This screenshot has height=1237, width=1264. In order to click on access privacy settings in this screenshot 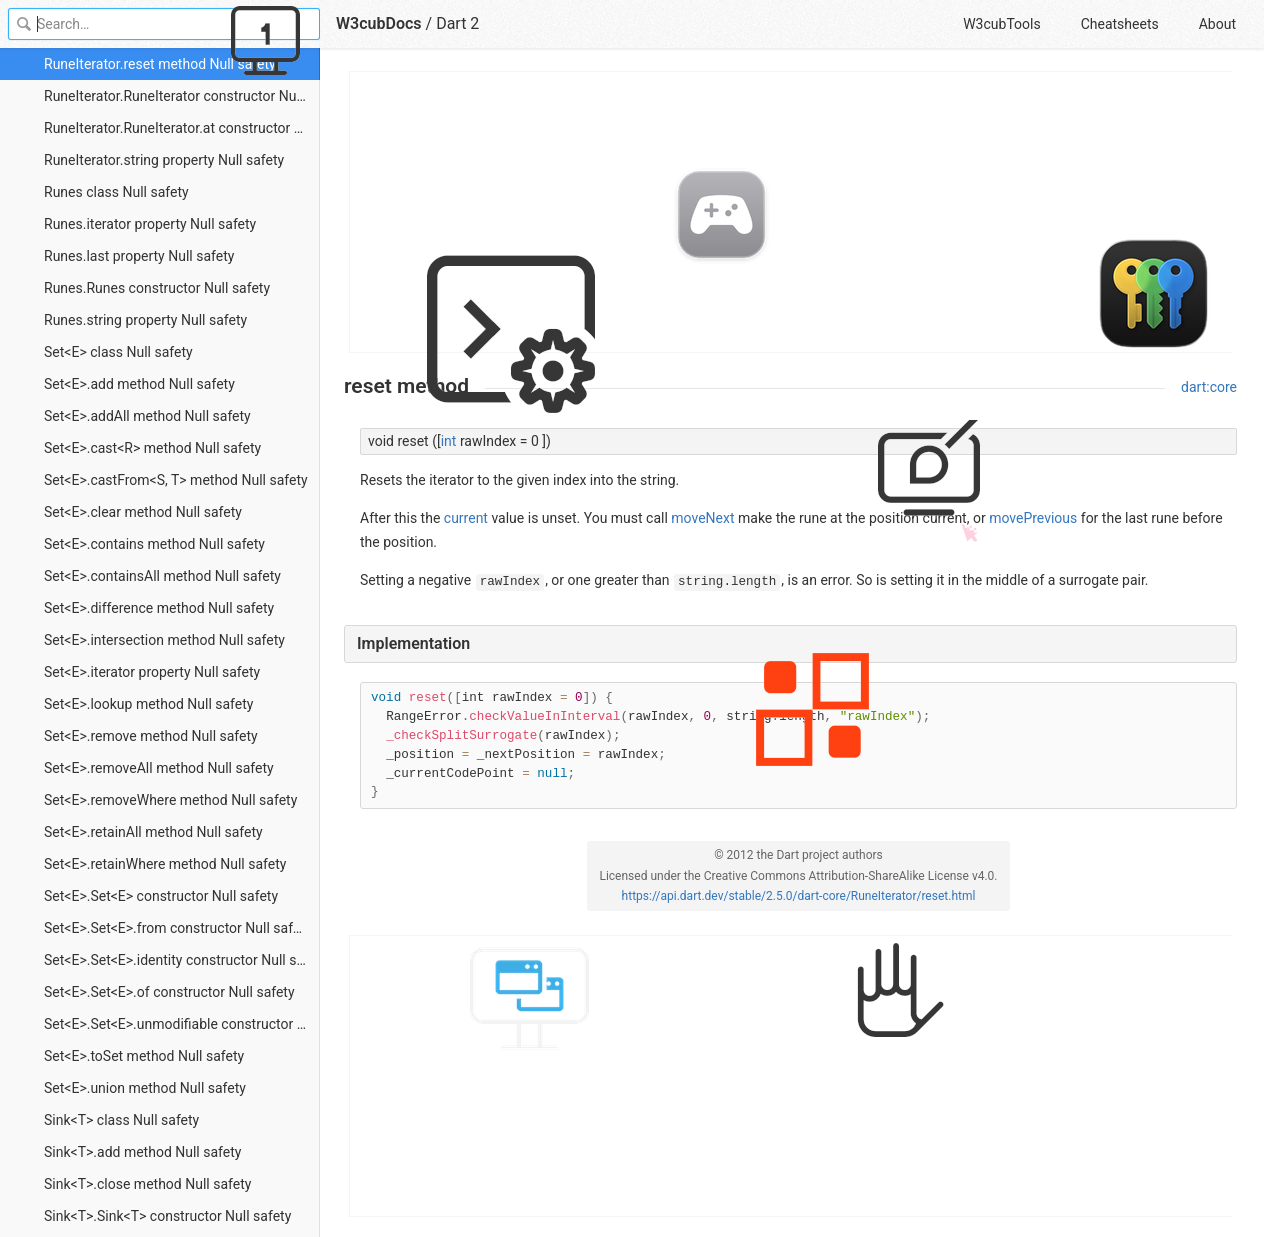, I will do `click(899, 990)`.